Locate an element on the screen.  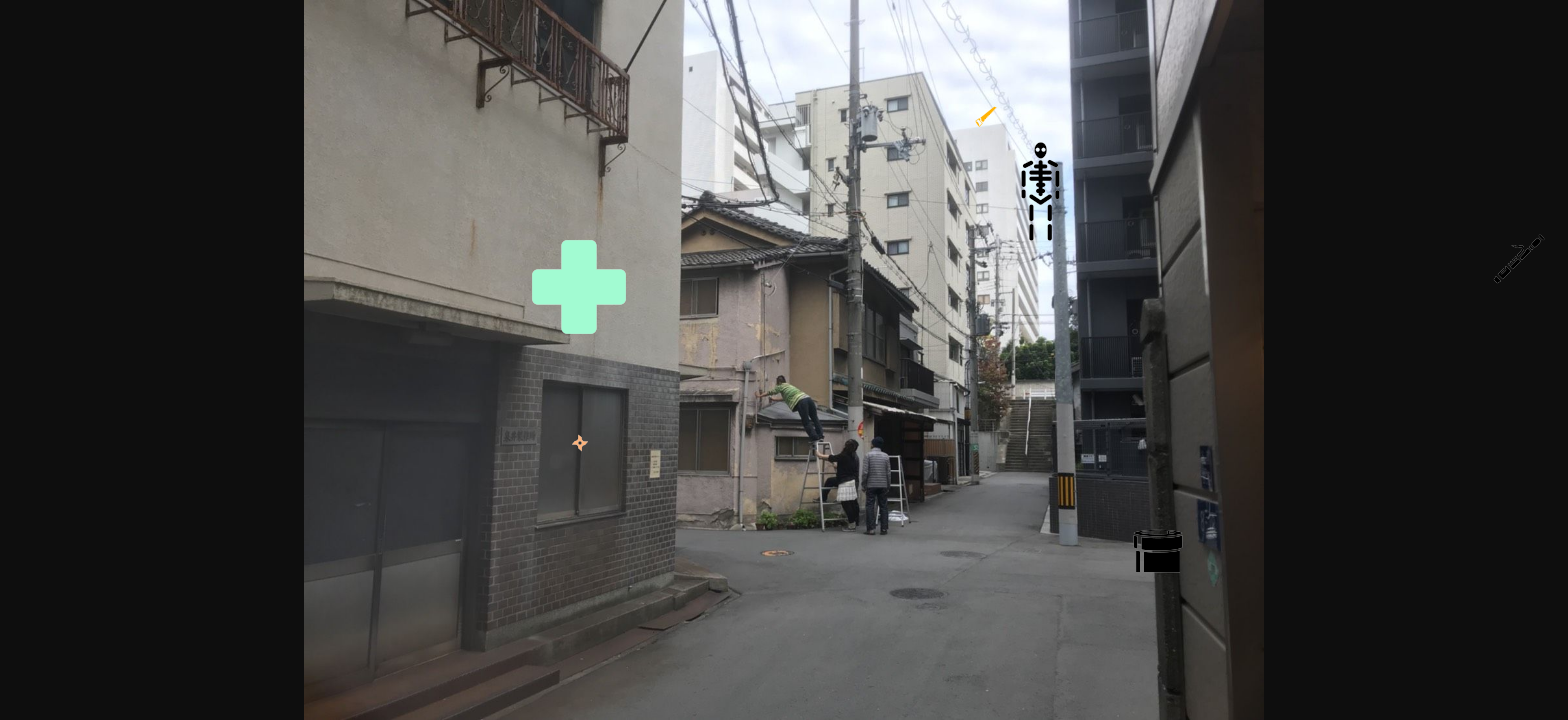
select bassoon instrument is located at coordinates (1519, 259).